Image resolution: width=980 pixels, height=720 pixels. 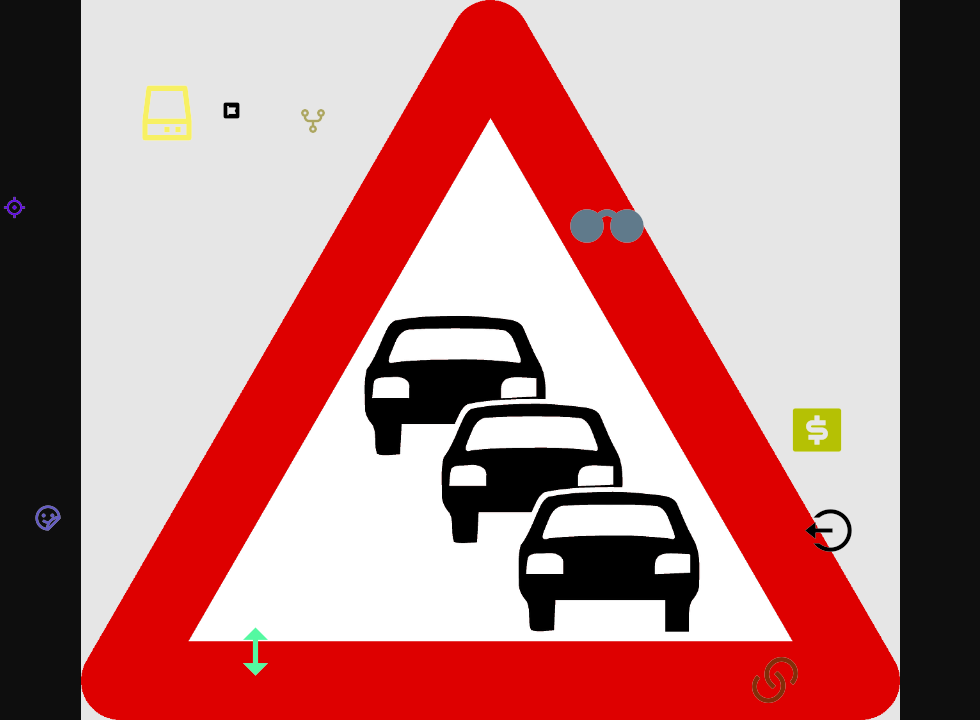 I want to click on expand content vertically, so click(x=255, y=651).